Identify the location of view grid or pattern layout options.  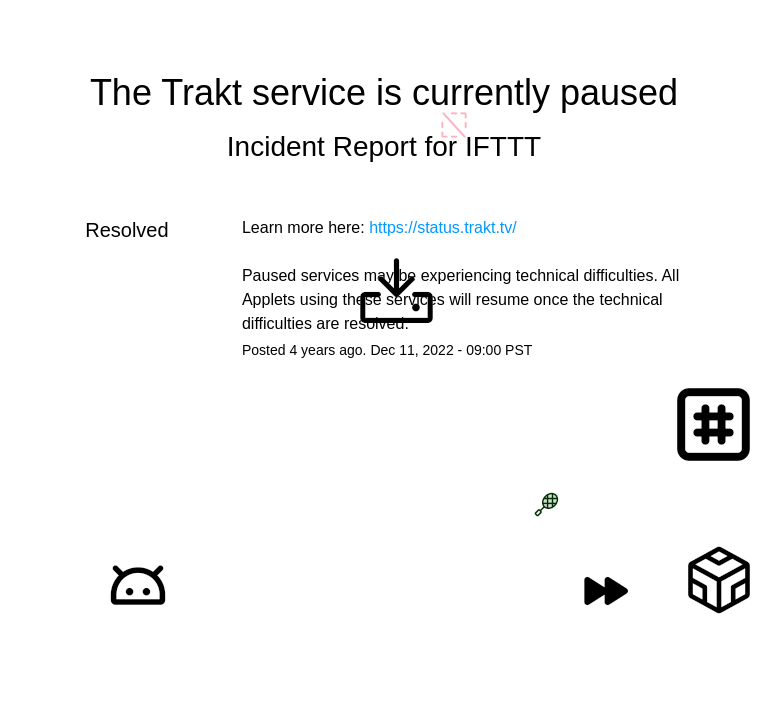
(713, 424).